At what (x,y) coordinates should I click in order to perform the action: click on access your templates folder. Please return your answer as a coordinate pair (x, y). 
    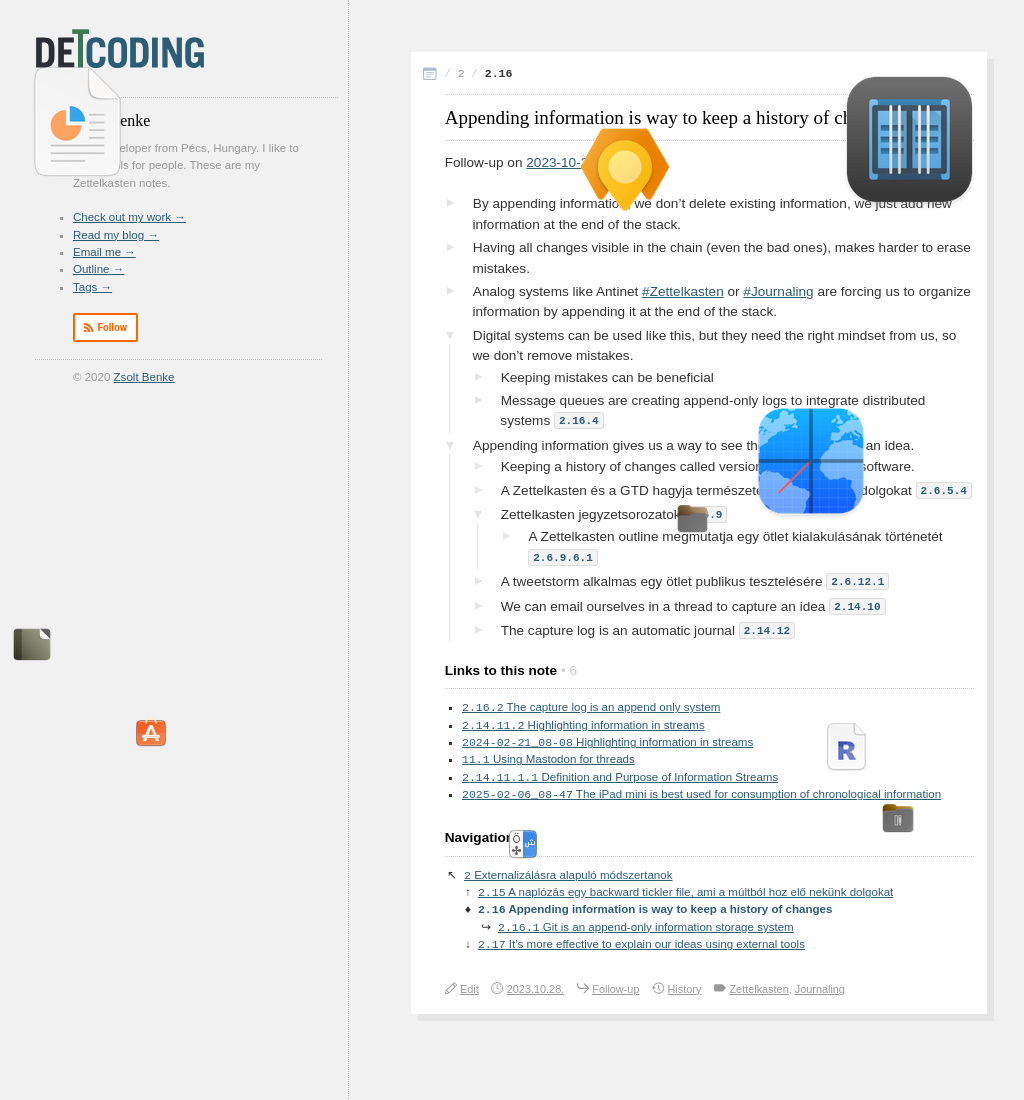
    Looking at the image, I should click on (898, 818).